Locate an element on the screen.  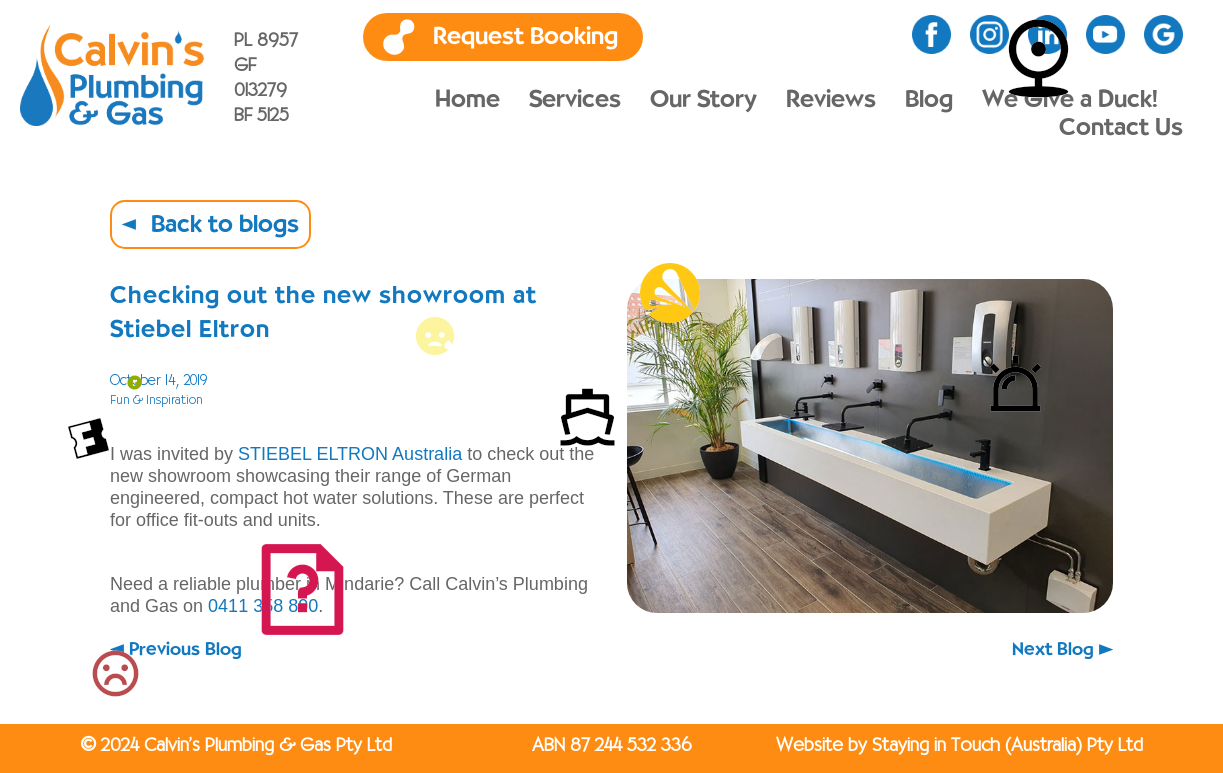
rate experience as negative or unsatisfied is located at coordinates (115, 673).